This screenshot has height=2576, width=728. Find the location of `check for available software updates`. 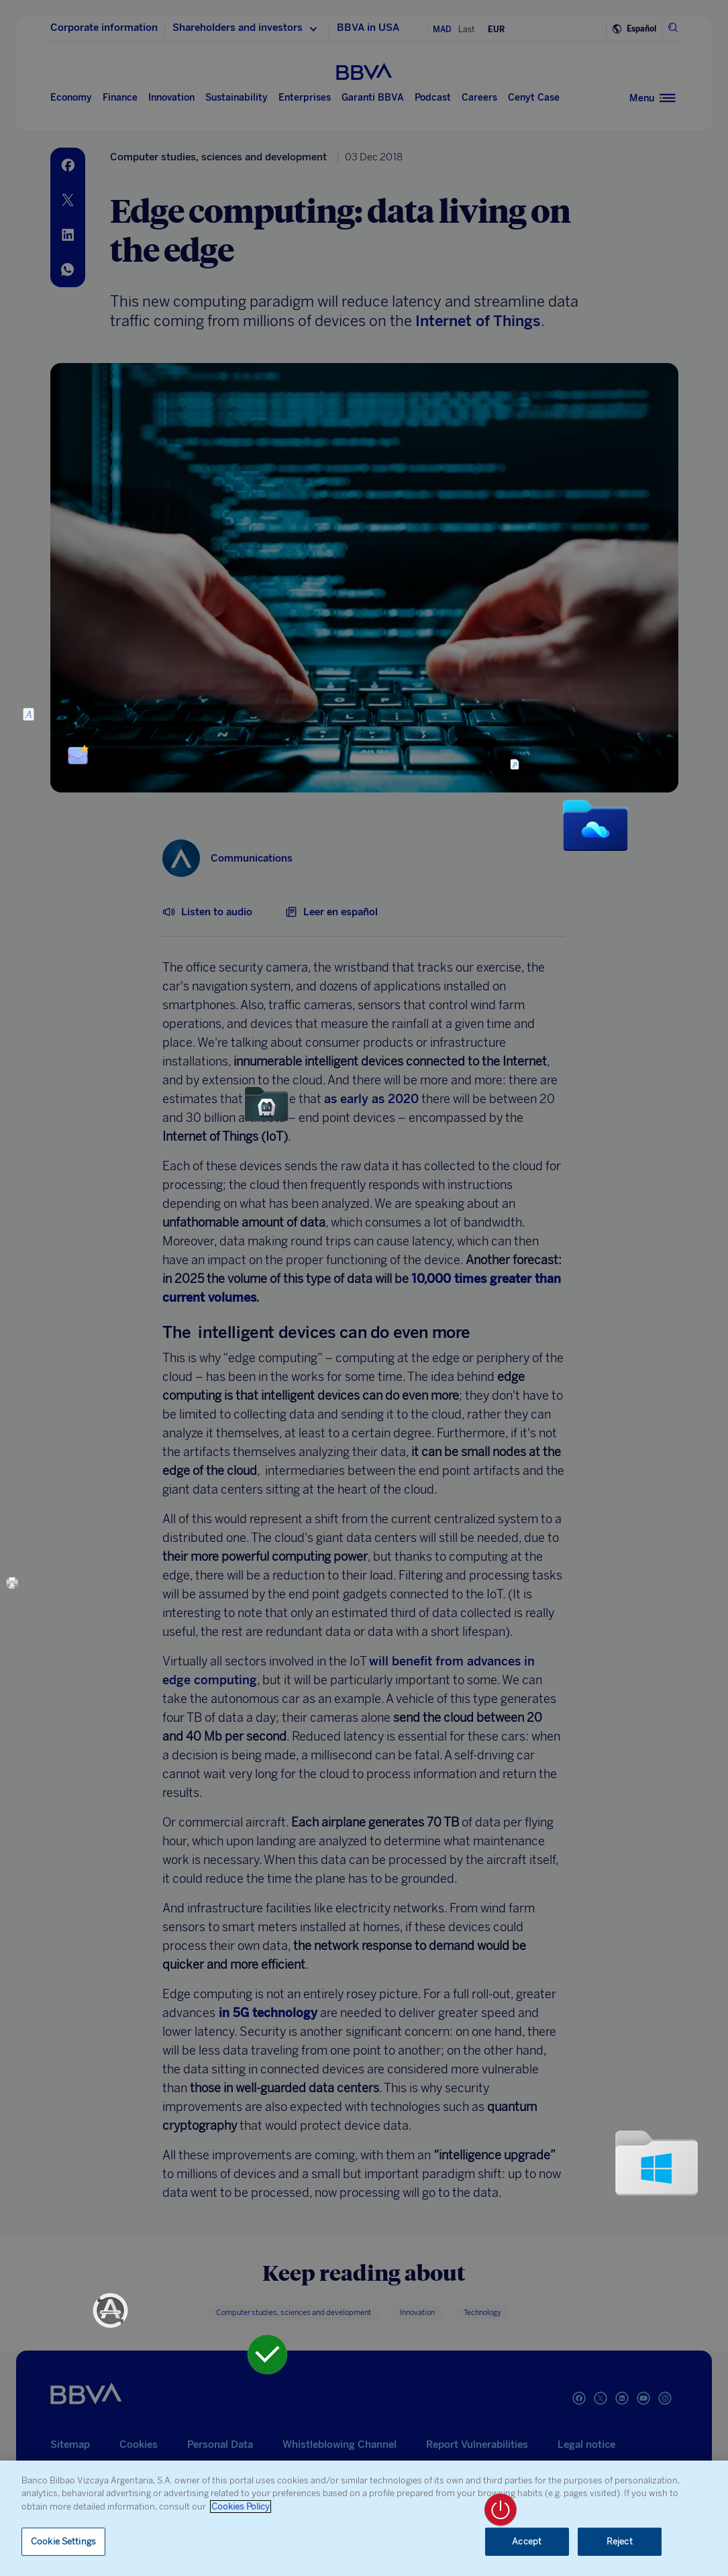

check for available software updates is located at coordinates (110, 2310).